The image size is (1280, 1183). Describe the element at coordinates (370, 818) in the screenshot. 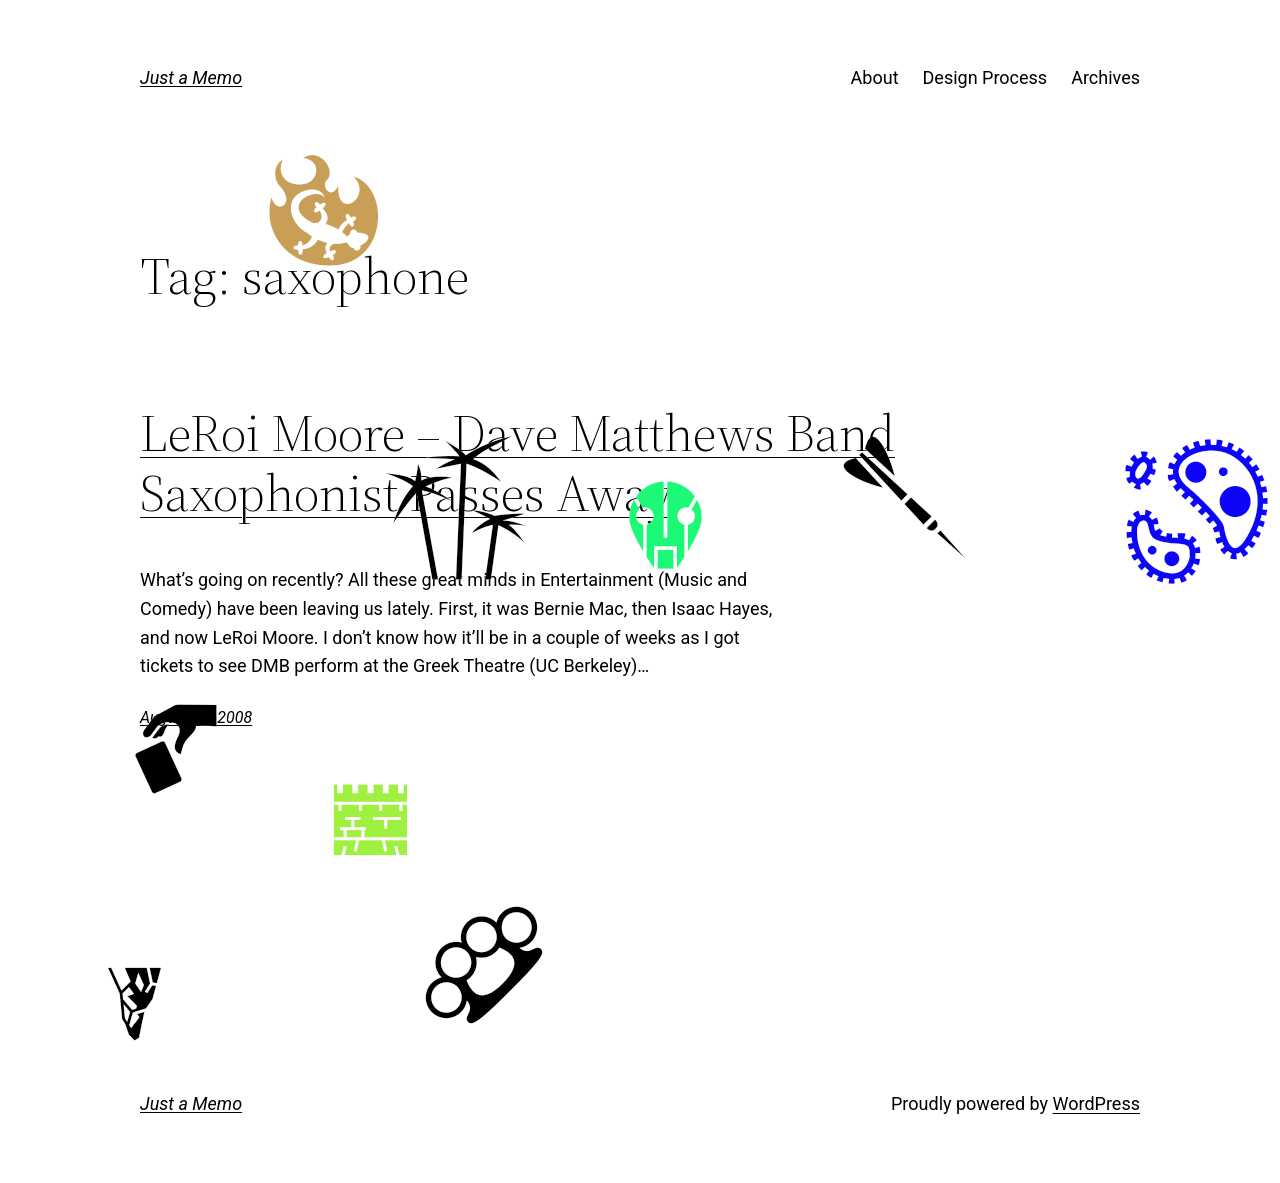

I see `build or upgrade defensive fortifications` at that location.